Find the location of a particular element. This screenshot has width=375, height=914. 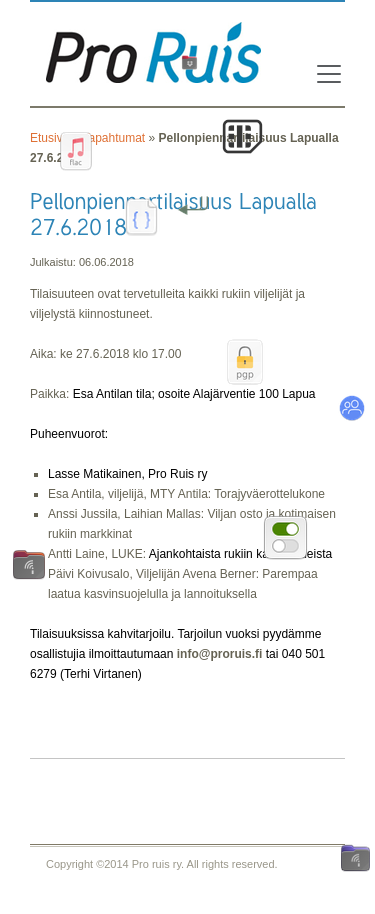

open a CSS stylesheet file is located at coordinates (141, 216).